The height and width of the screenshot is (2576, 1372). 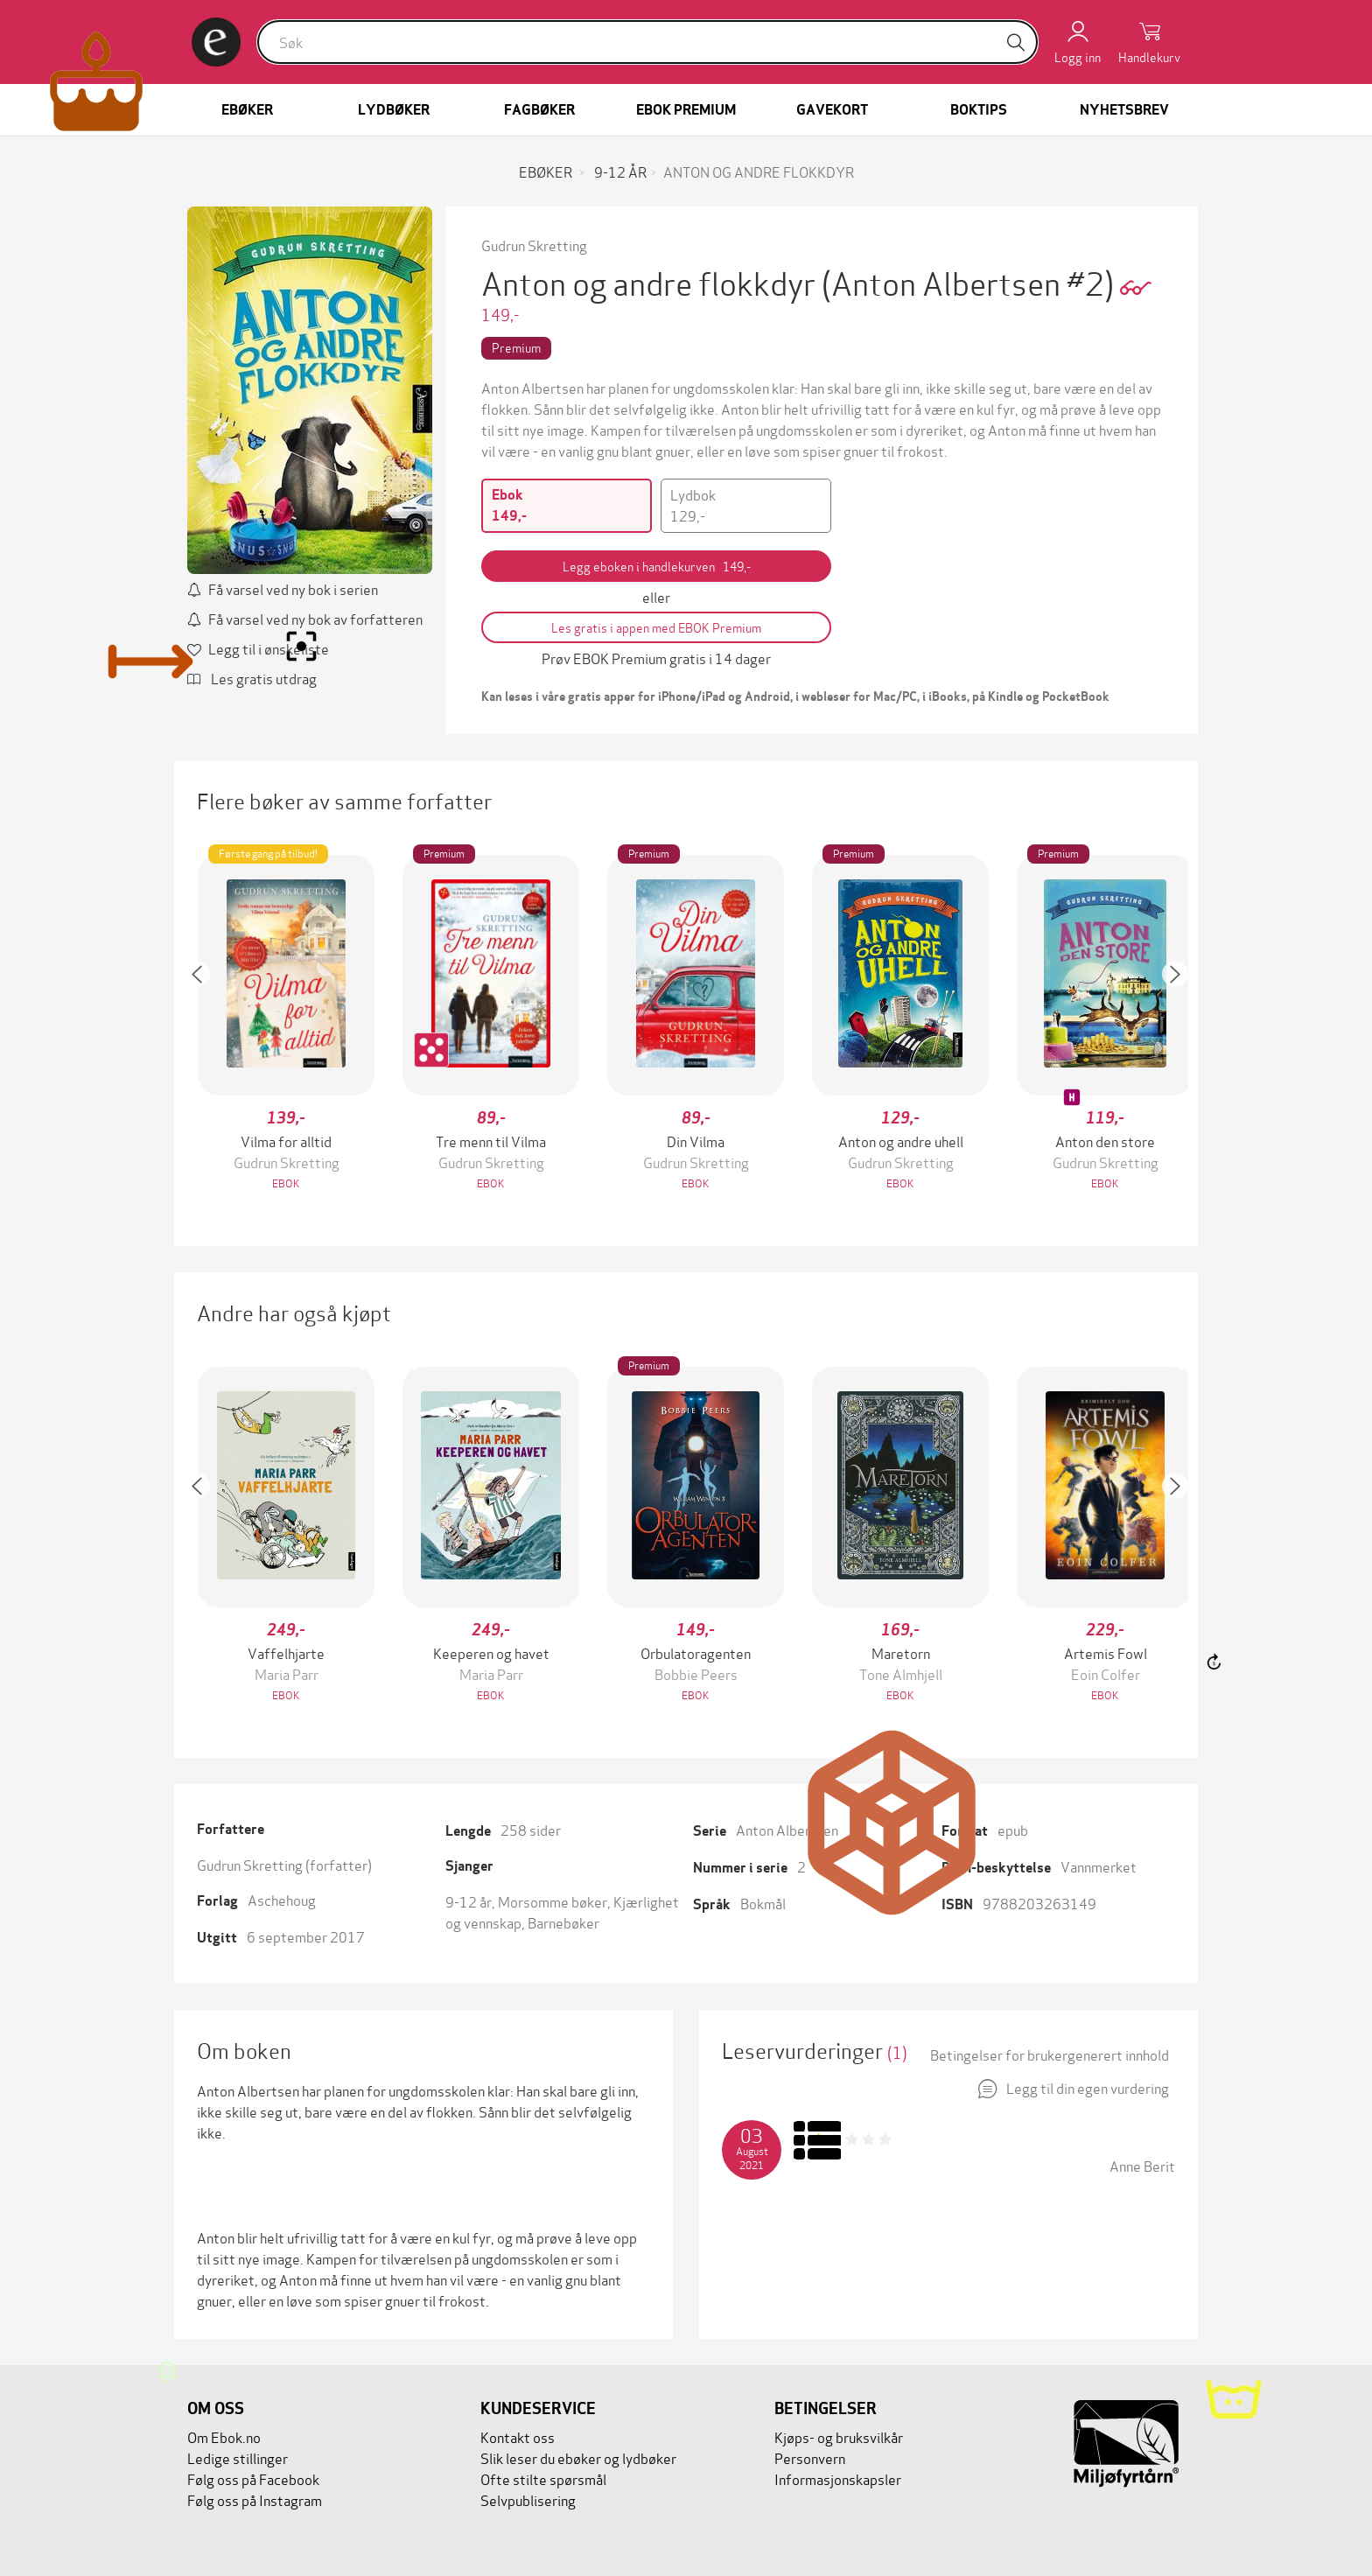 What do you see at coordinates (1234, 2399) in the screenshot?
I see `wash at low temperature setting` at bounding box center [1234, 2399].